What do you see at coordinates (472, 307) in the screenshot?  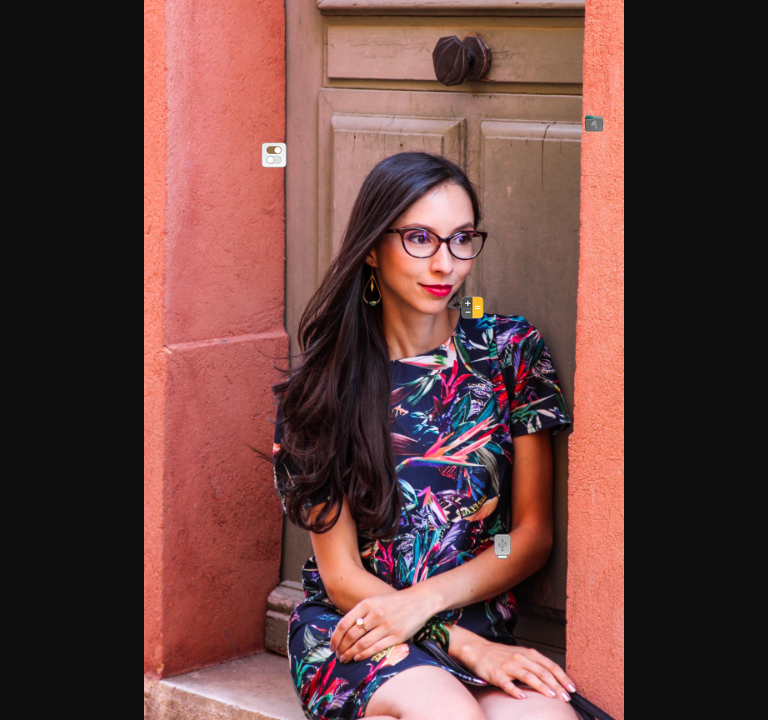 I see `open the calculator app` at bounding box center [472, 307].